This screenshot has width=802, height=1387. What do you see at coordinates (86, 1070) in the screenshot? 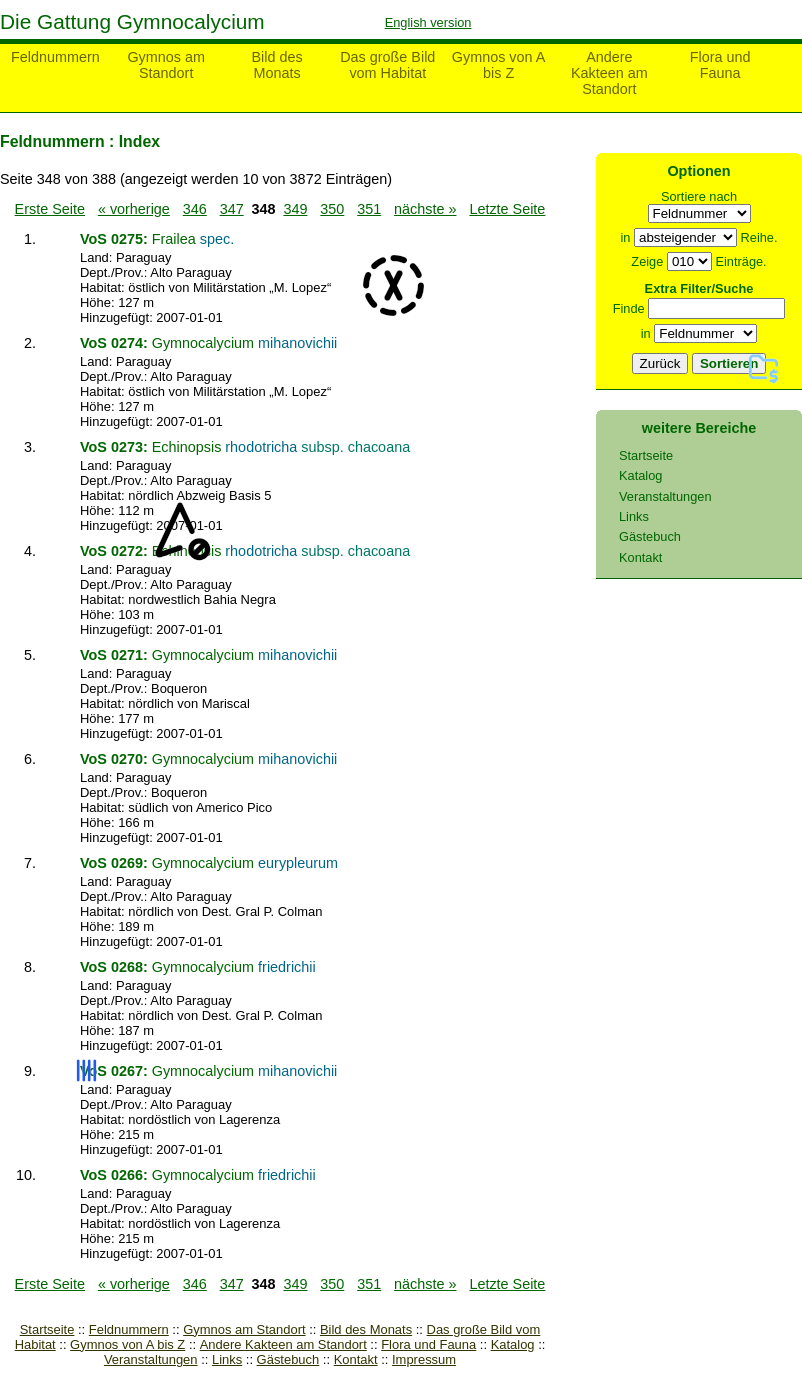
I see `indicates a count or tally of four items` at bounding box center [86, 1070].